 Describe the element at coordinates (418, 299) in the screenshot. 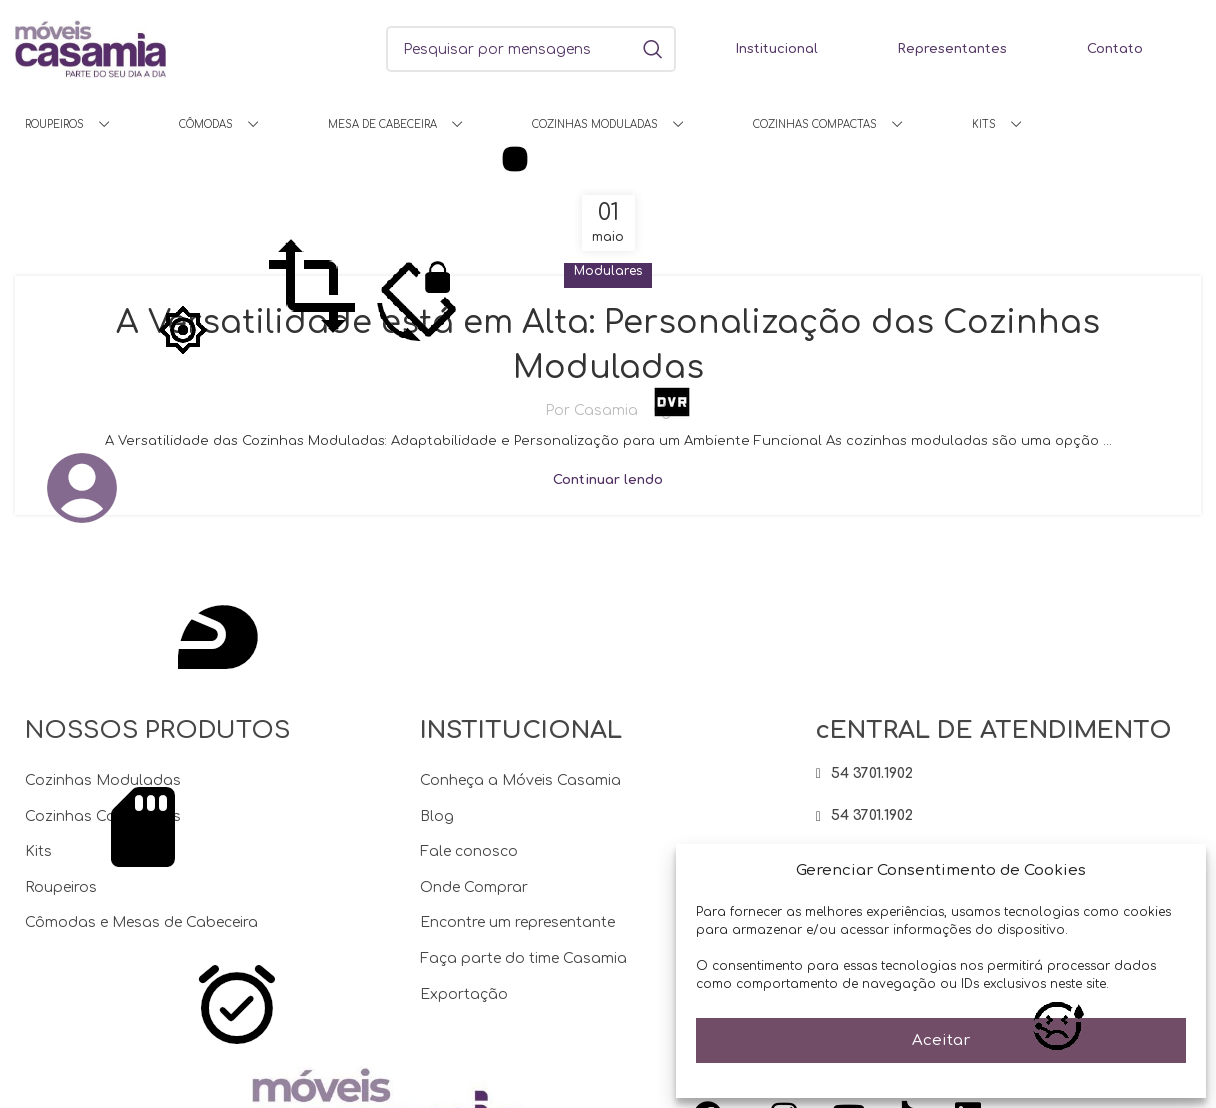

I see `screen rotation is locked` at that location.